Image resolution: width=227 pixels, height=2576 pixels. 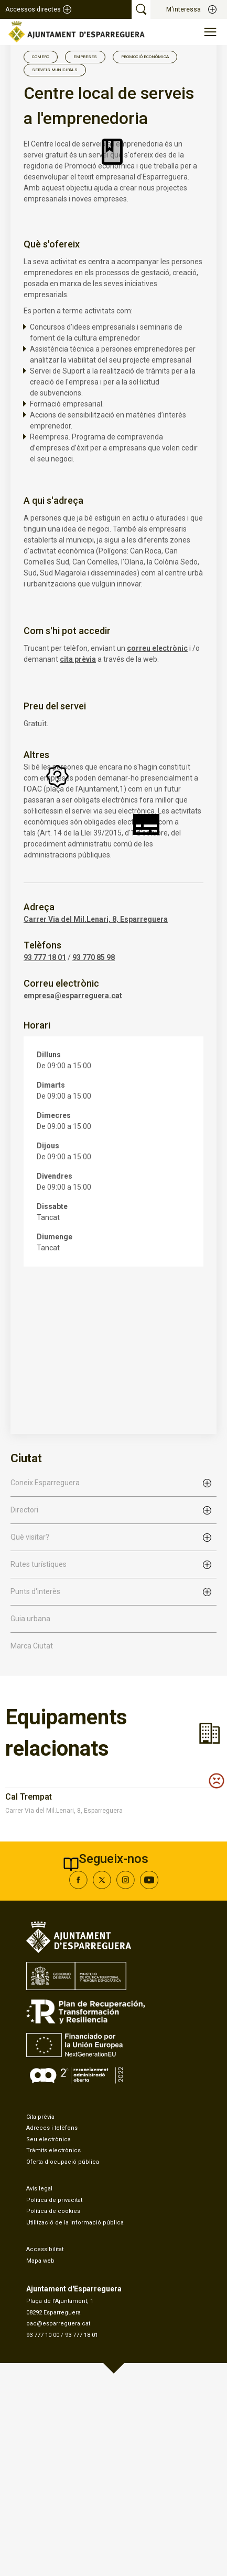 What do you see at coordinates (146, 824) in the screenshot?
I see `enable subtitles or closed captions` at bounding box center [146, 824].